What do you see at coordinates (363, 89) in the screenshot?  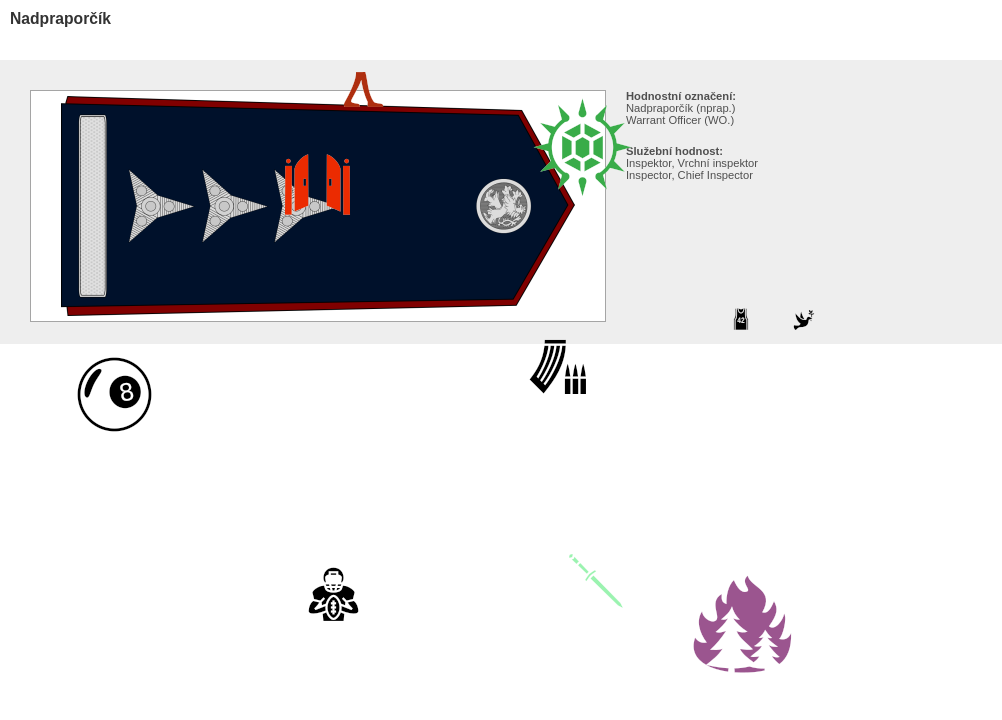 I see `indicates walking or movement action` at bounding box center [363, 89].